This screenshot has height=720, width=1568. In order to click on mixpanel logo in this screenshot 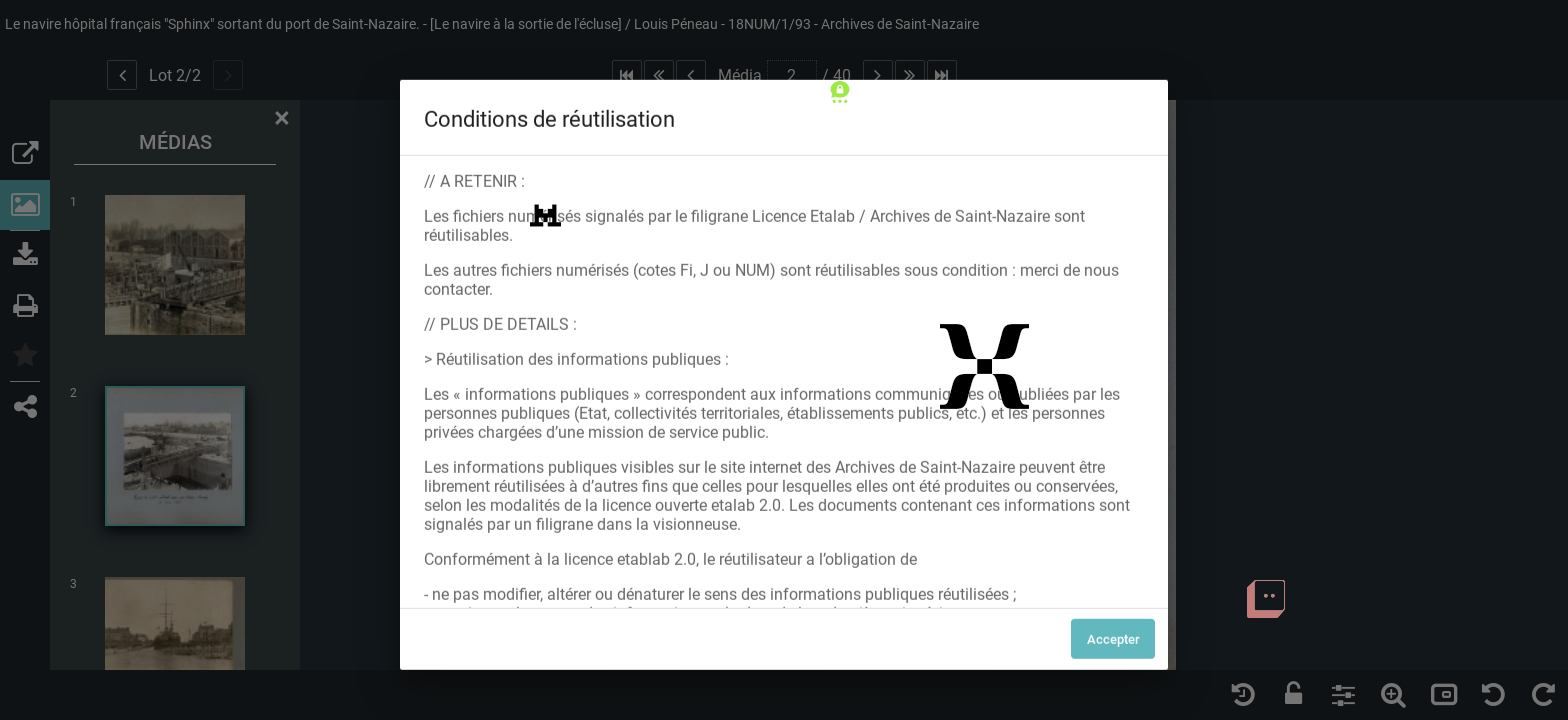, I will do `click(984, 366)`.